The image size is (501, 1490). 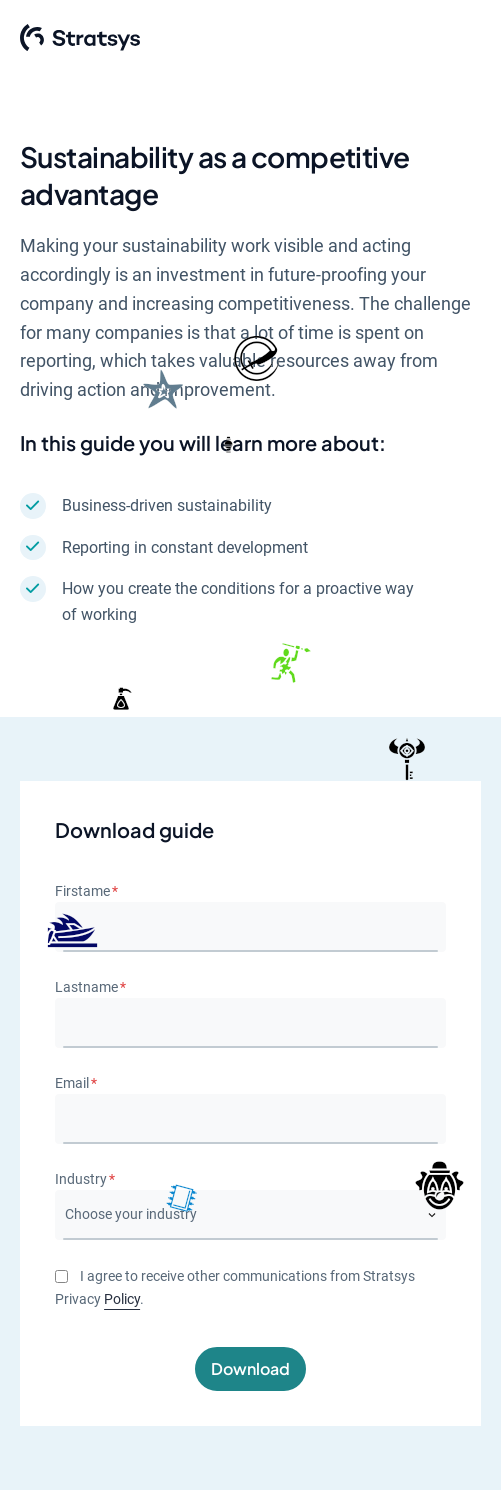 What do you see at coordinates (72, 922) in the screenshot?
I see `select speedboat or watercraft vehicle` at bounding box center [72, 922].